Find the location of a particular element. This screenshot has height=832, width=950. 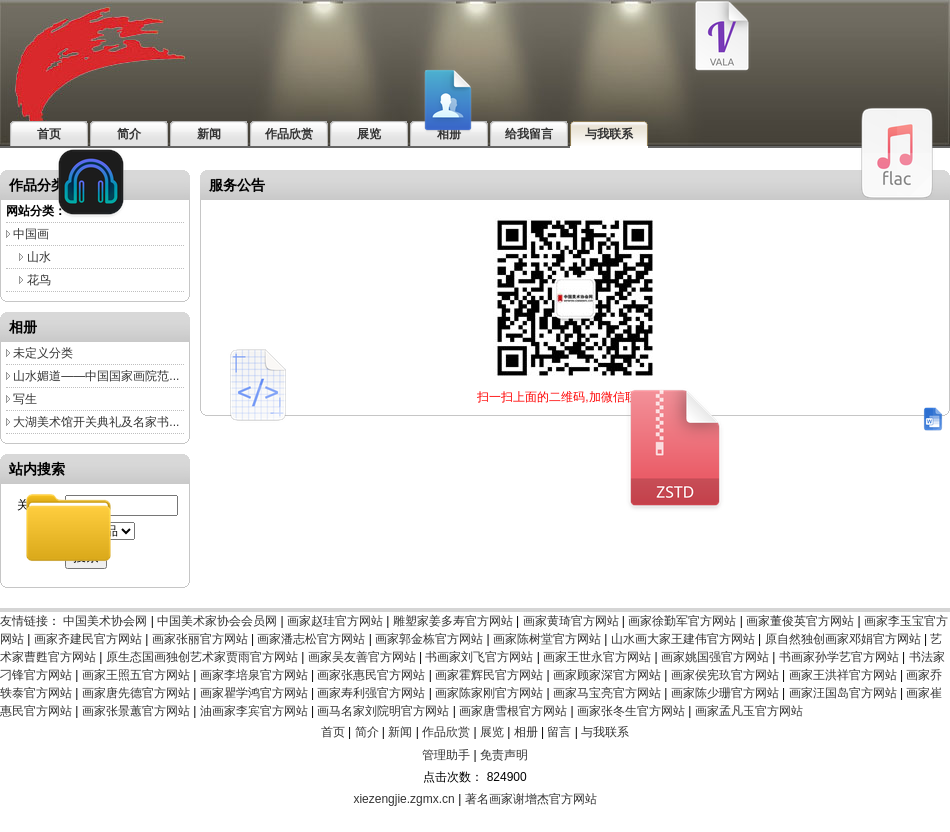

vala source code file is located at coordinates (722, 37).